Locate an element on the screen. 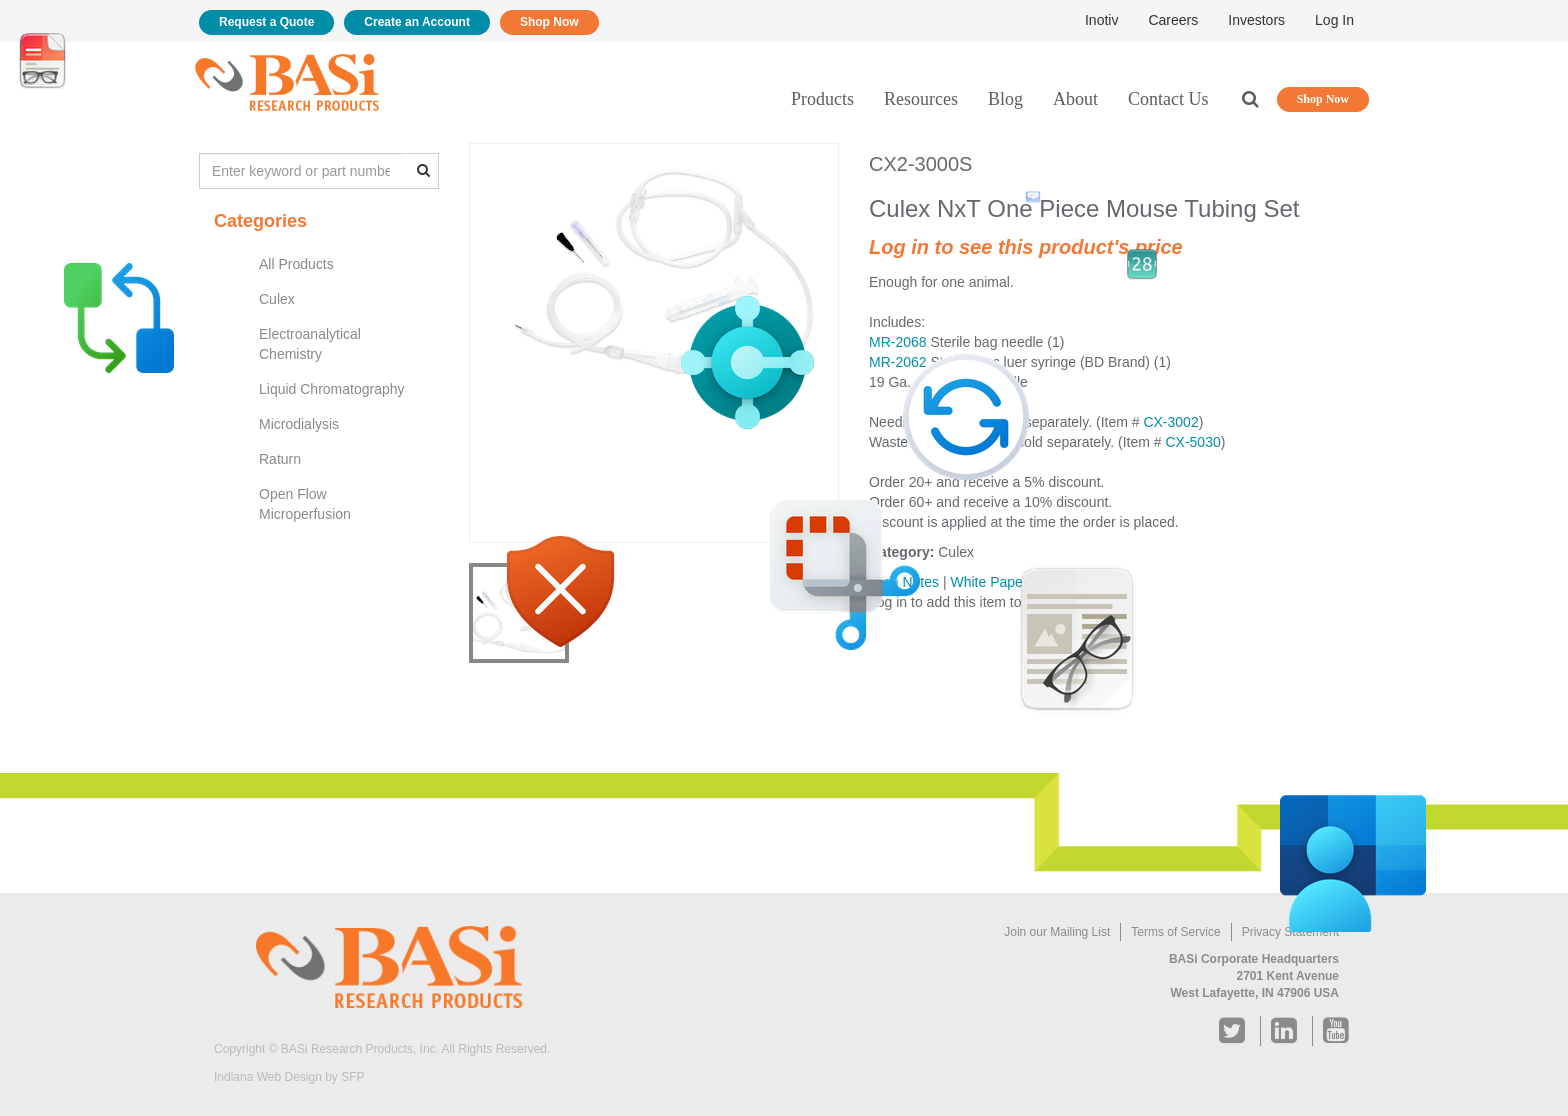 The image size is (1568, 1116). open the portal app is located at coordinates (1353, 859).